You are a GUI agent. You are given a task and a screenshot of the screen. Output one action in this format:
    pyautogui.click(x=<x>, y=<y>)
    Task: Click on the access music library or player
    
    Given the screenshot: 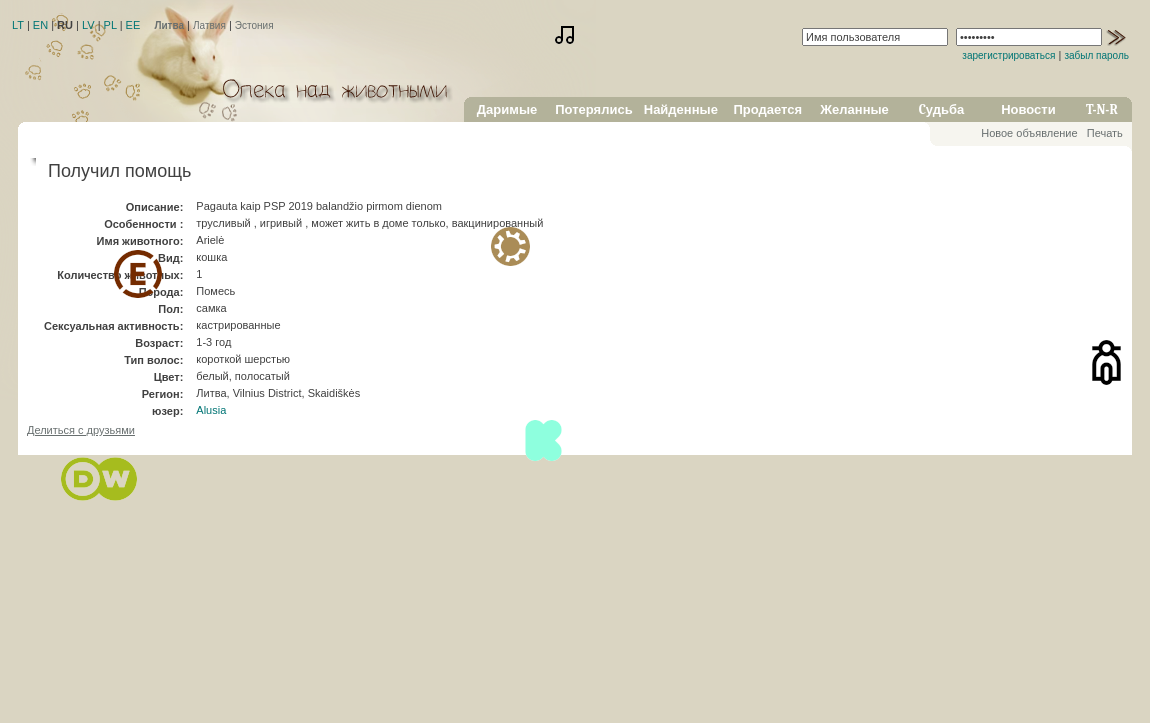 What is the action you would take?
    pyautogui.click(x=566, y=35)
    